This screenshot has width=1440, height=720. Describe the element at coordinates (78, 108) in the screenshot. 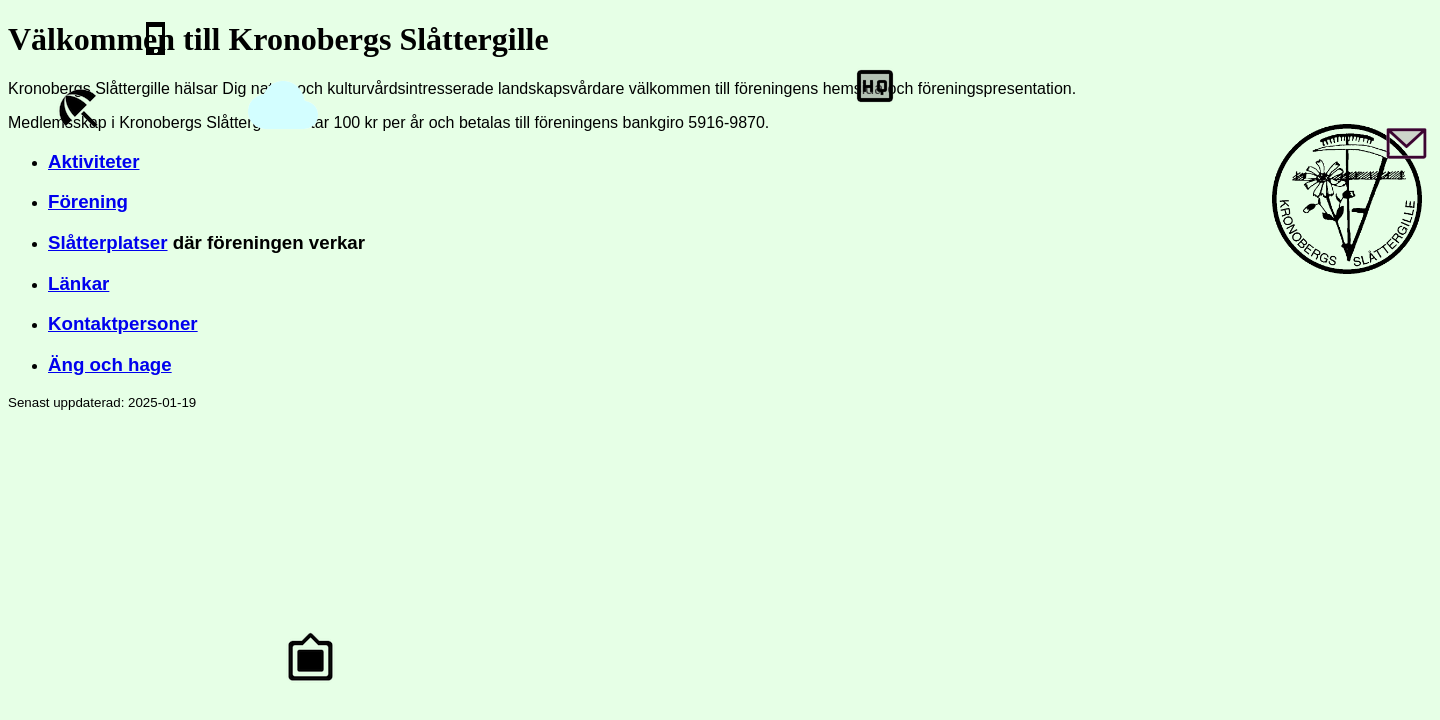

I see `access beach or vacation-related information` at that location.